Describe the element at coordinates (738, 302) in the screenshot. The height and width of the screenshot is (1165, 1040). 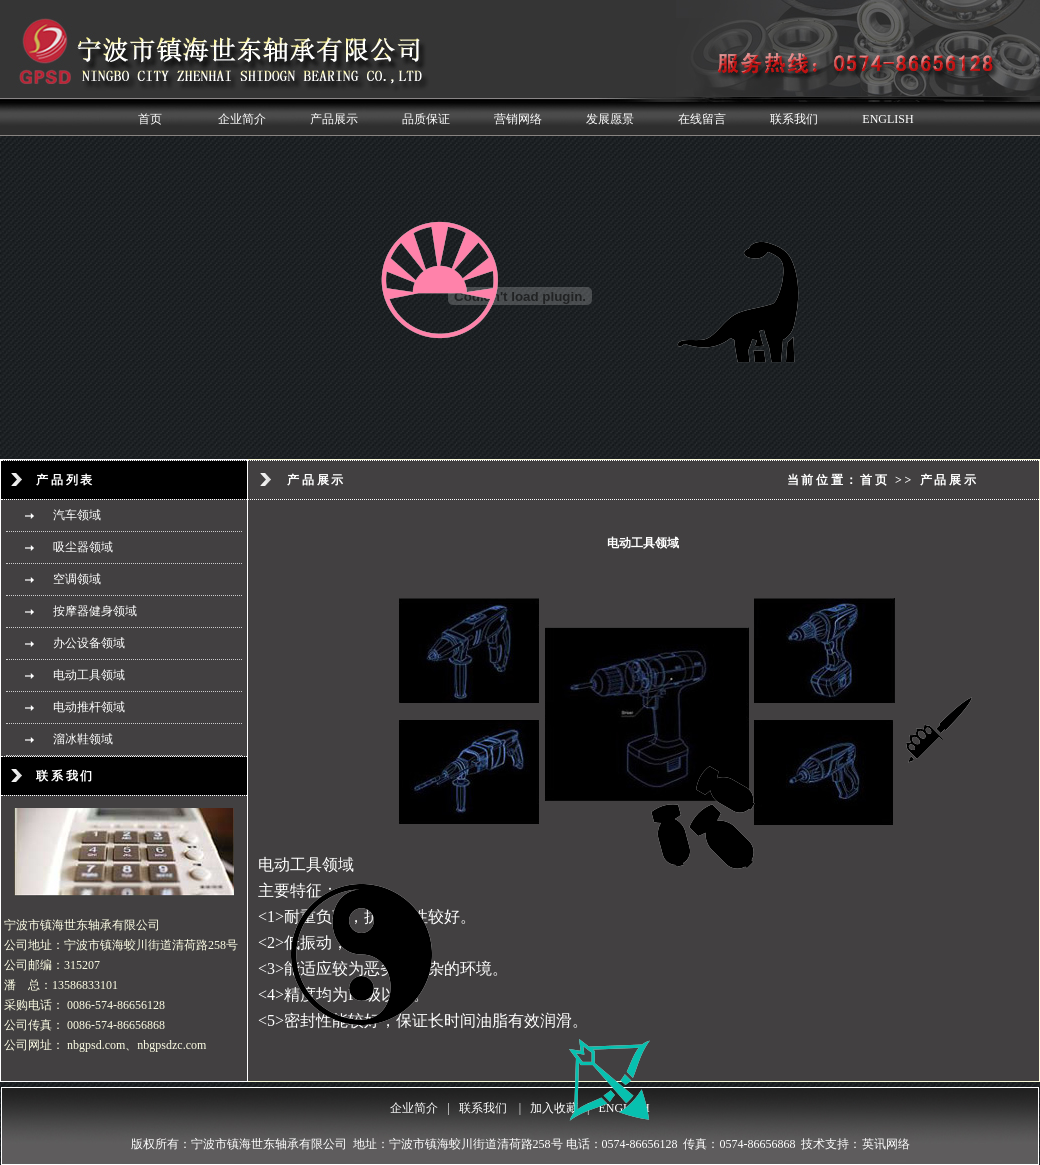
I see `dinosaur category or prehistoric theme indicator` at that location.